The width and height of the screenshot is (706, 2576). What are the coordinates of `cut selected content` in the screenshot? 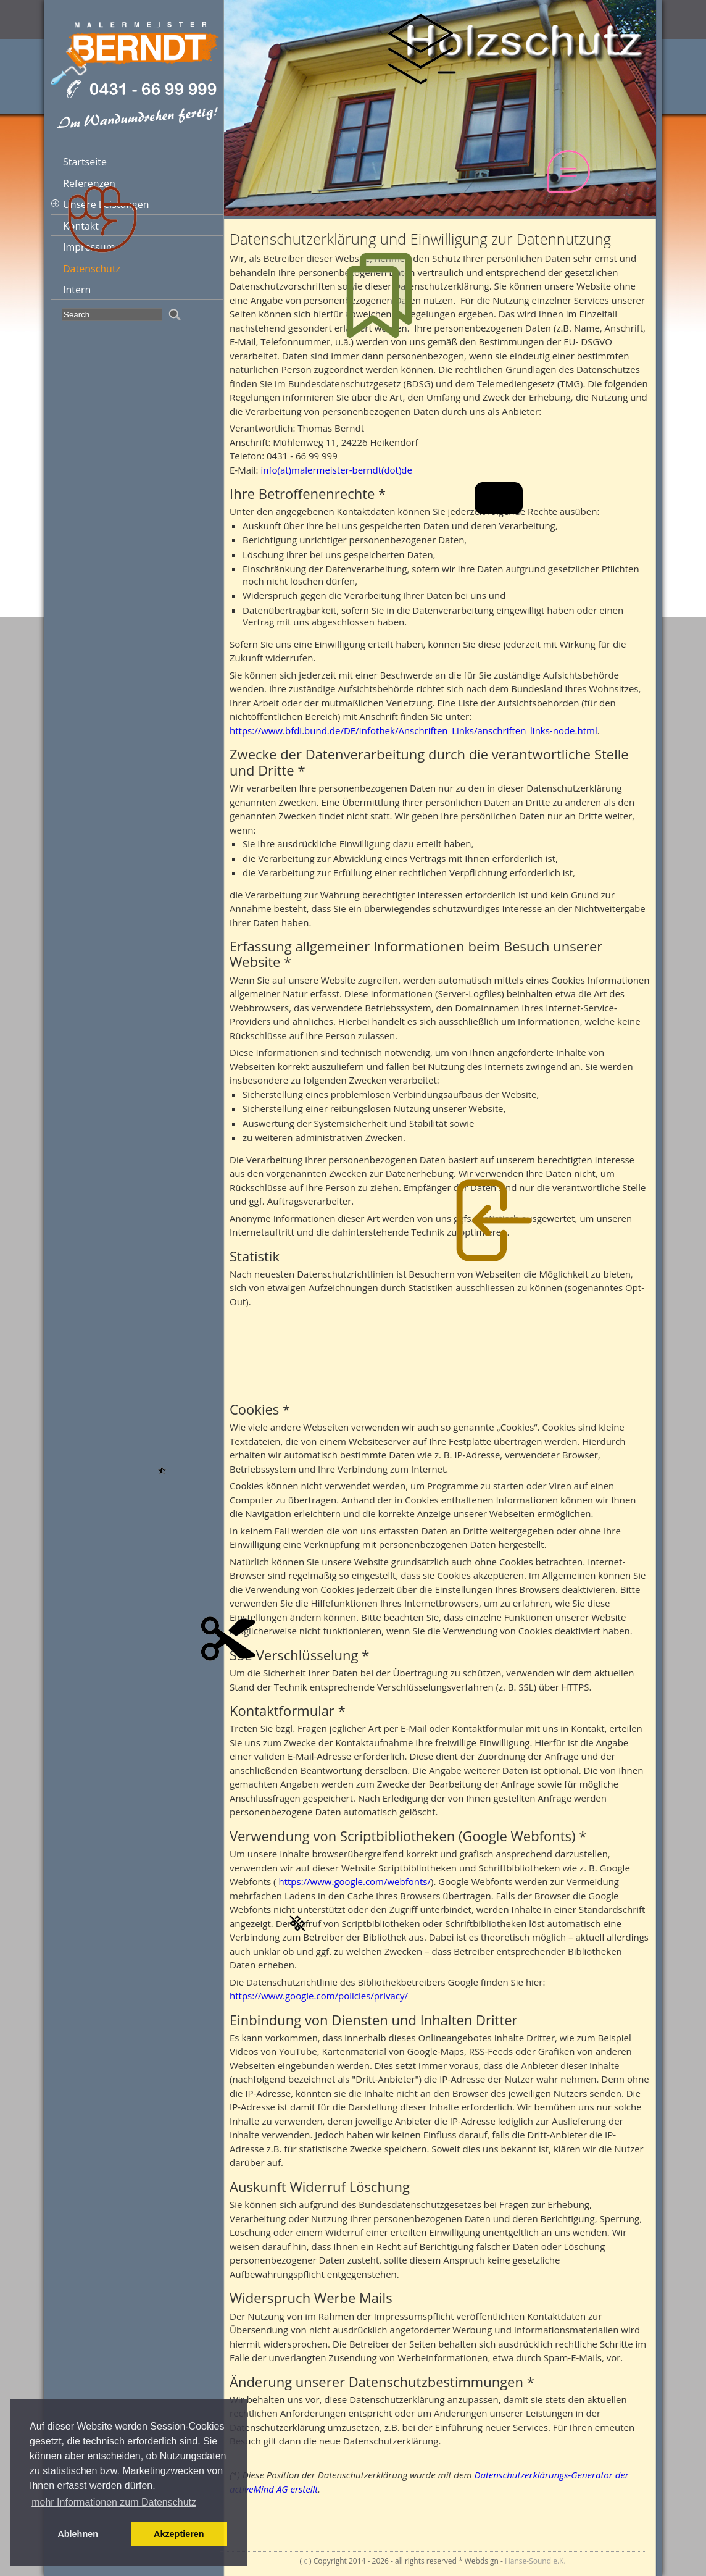 It's located at (227, 1639).